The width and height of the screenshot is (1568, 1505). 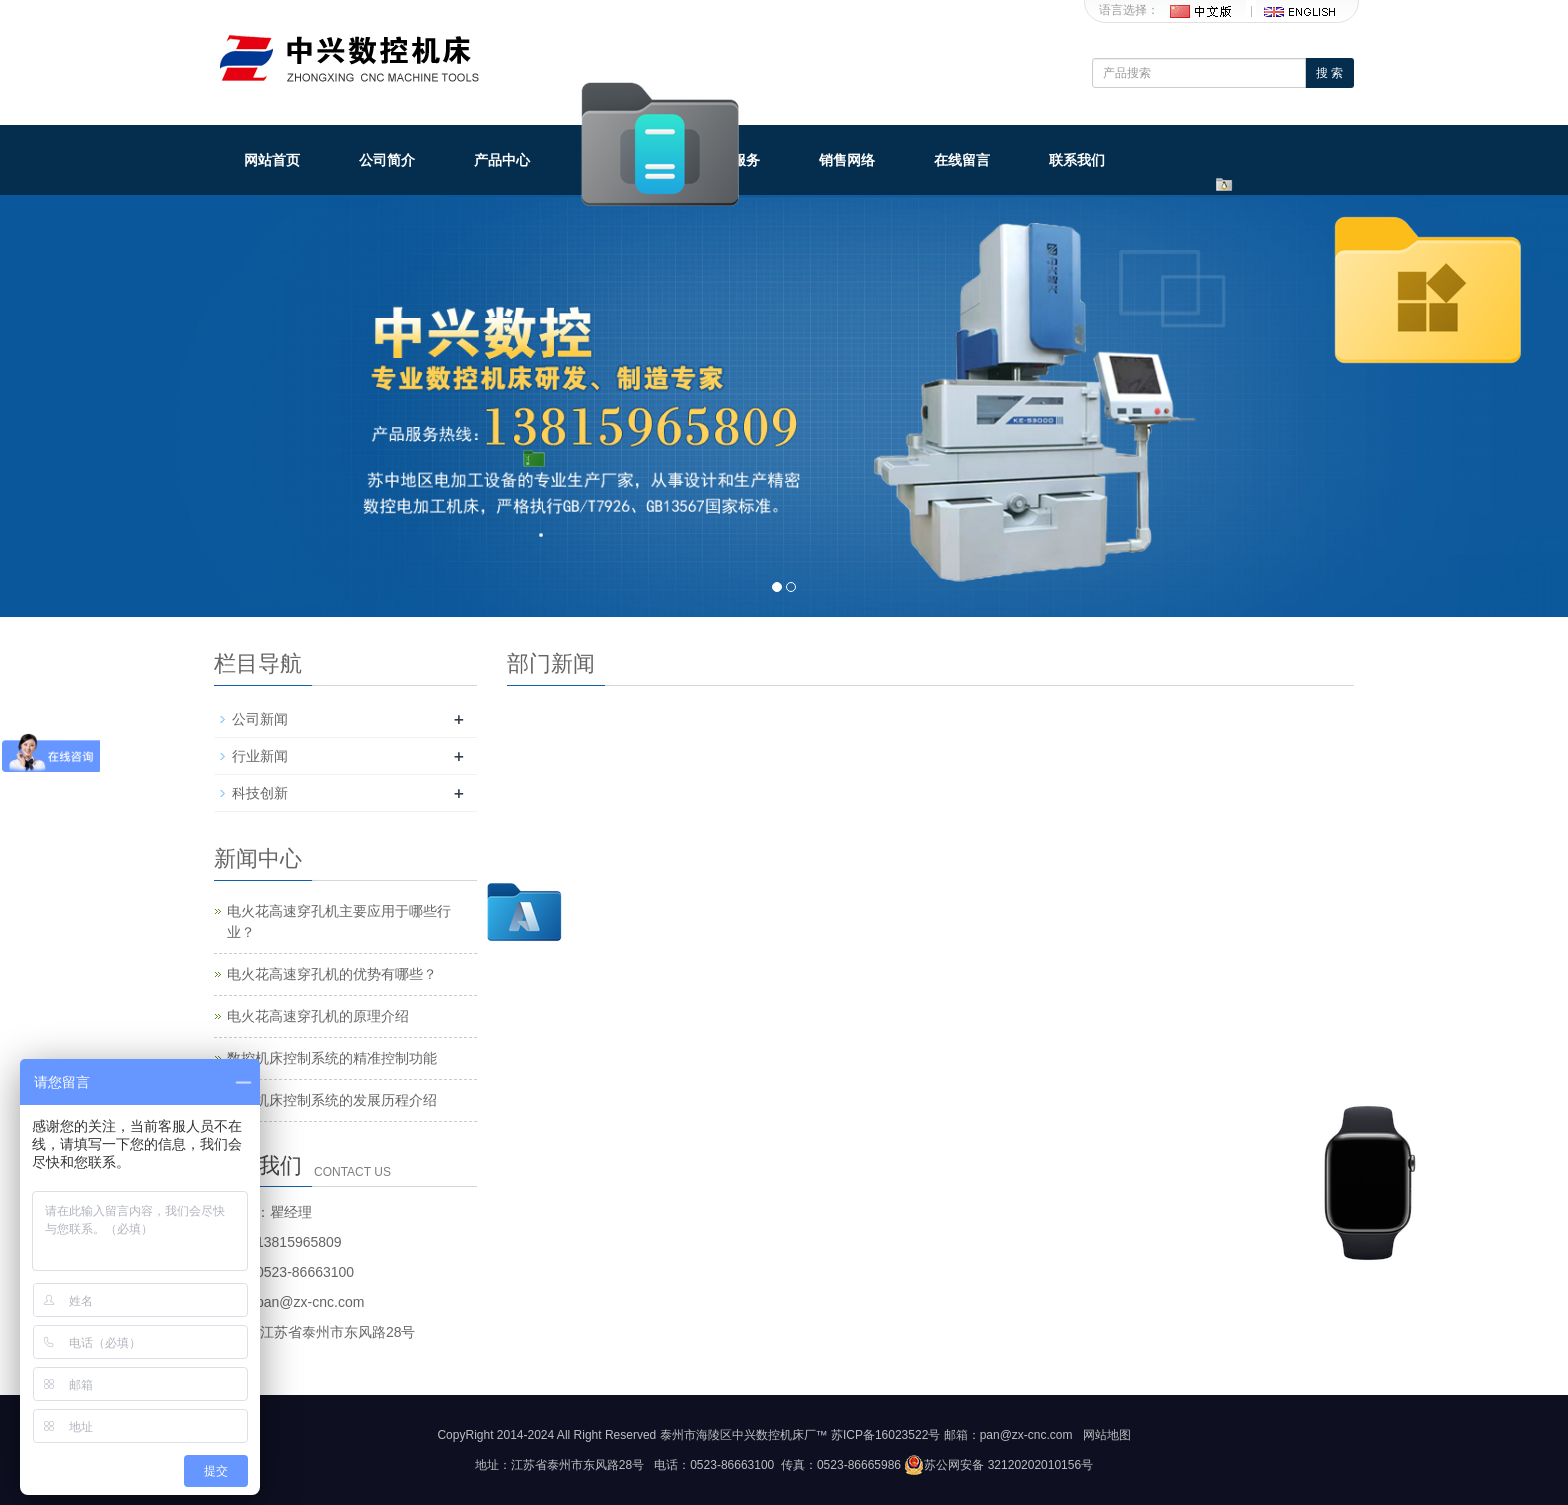 What do you see at coordinates (659, 148) in the screenshot?
I see `open Hyper-V virtual machine files folder` at bounding box center [659, 148].